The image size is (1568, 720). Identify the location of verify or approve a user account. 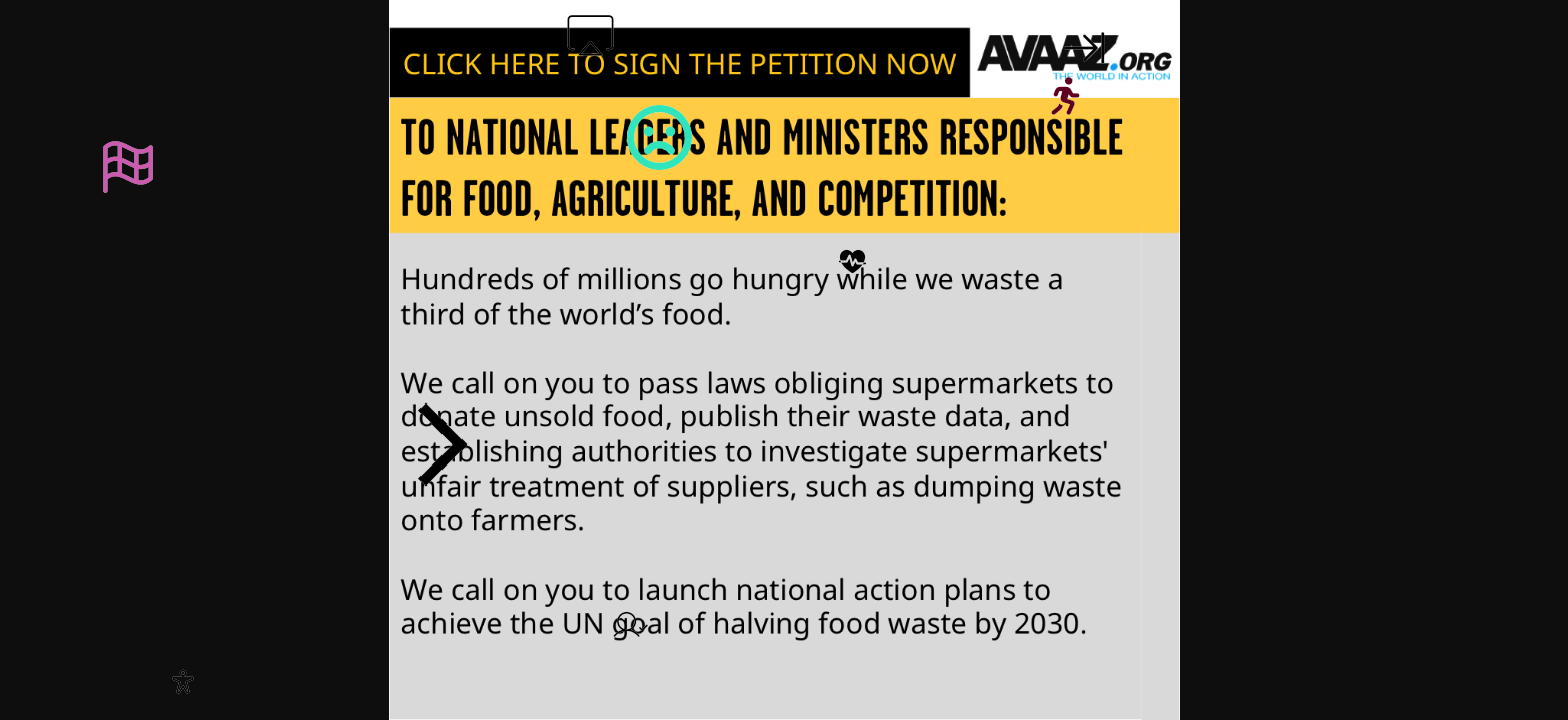
(629, 625).